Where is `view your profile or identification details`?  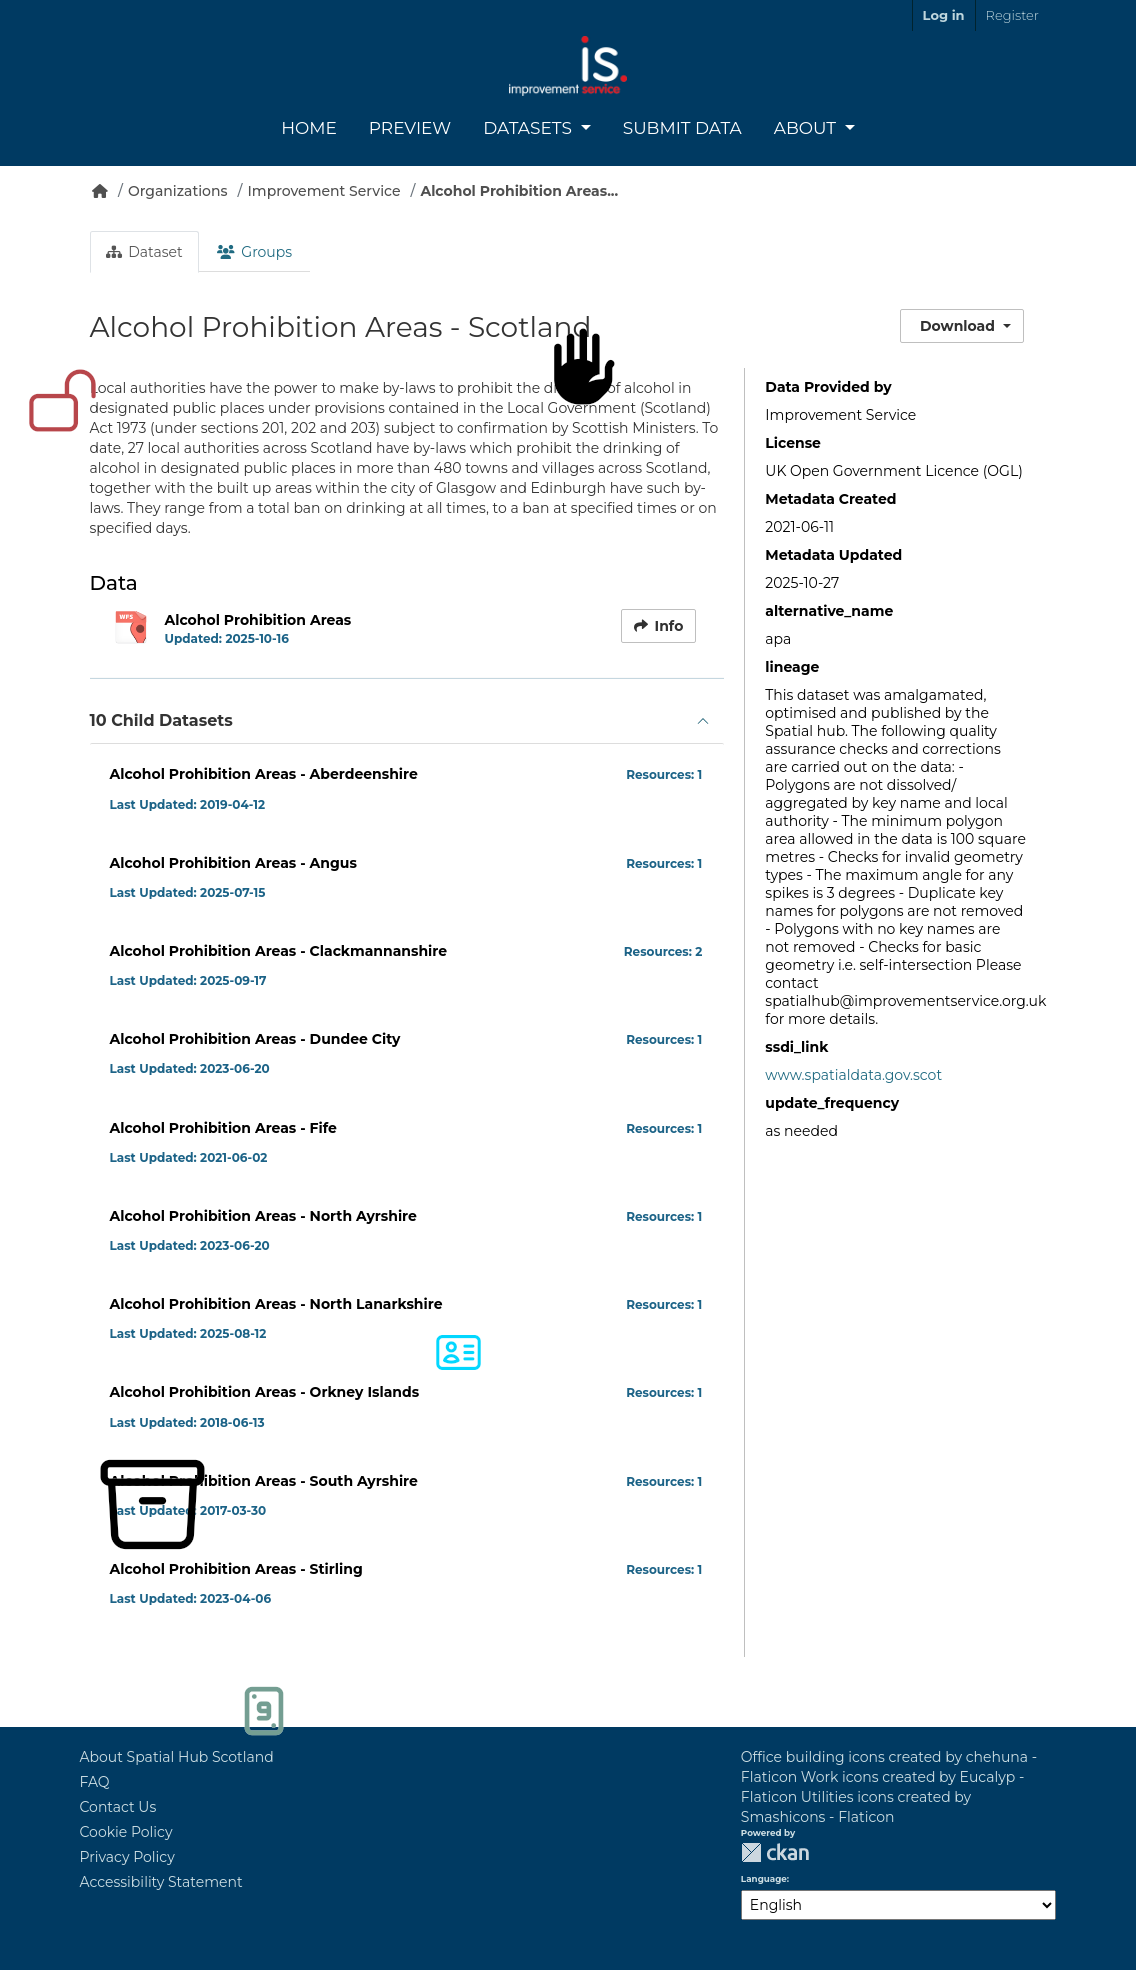
view your profile or identification details is located at coordinates (458, 1352).